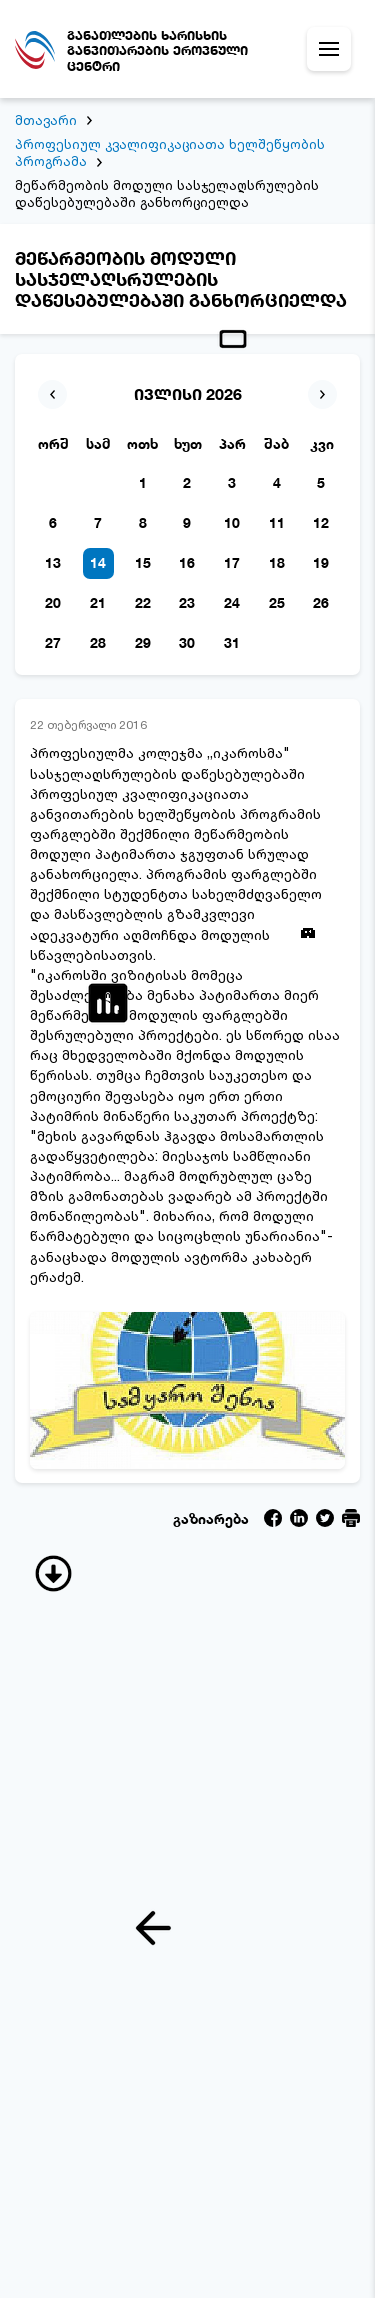 The height and width of the screenshot is (2298, 375). What do you see at coordinates (108, 1003) in the screenshot?
I see `insert a chart or graph into document` at bounding box center [108, 1003].